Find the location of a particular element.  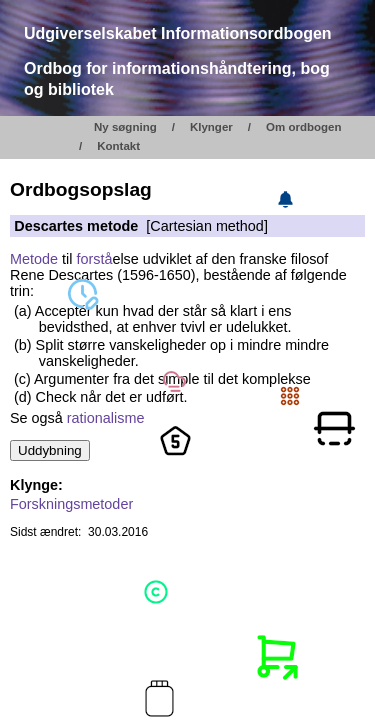

view your notifications is located at coordinates (285, 199).